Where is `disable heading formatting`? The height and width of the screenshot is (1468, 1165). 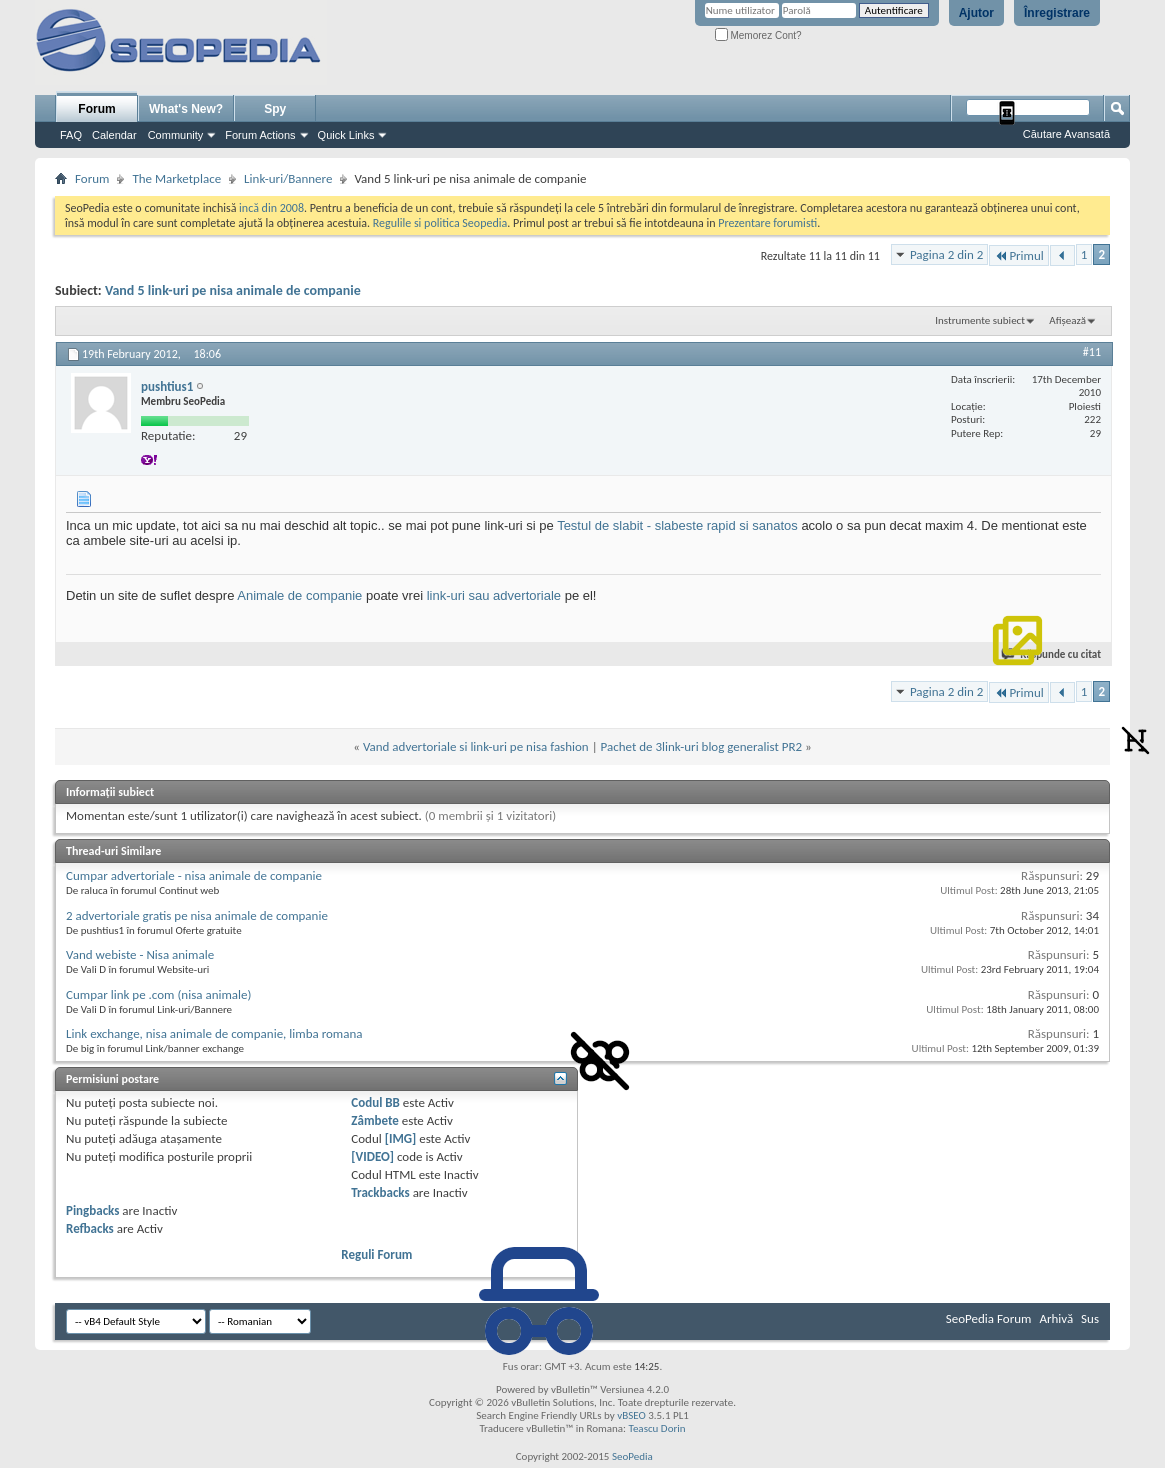 disable heading formatting is located at coordinates (1135, 740).